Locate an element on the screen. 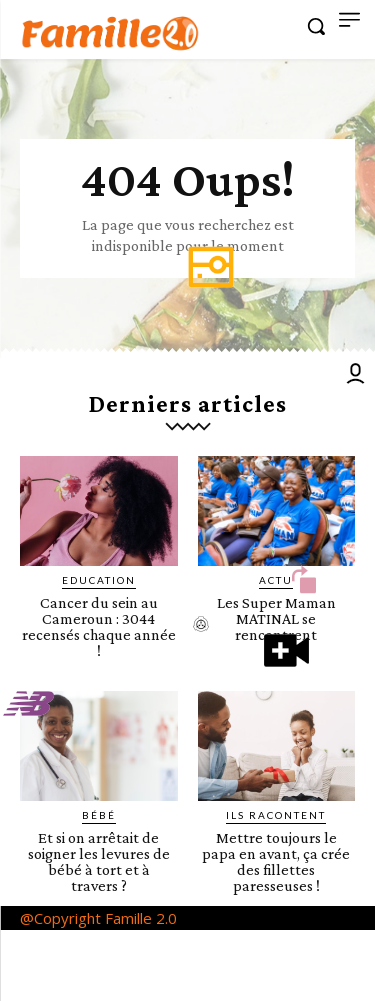 The height and width of the screenshot is (1001, 375). add a new video recording is located at coordinates (286, 650).